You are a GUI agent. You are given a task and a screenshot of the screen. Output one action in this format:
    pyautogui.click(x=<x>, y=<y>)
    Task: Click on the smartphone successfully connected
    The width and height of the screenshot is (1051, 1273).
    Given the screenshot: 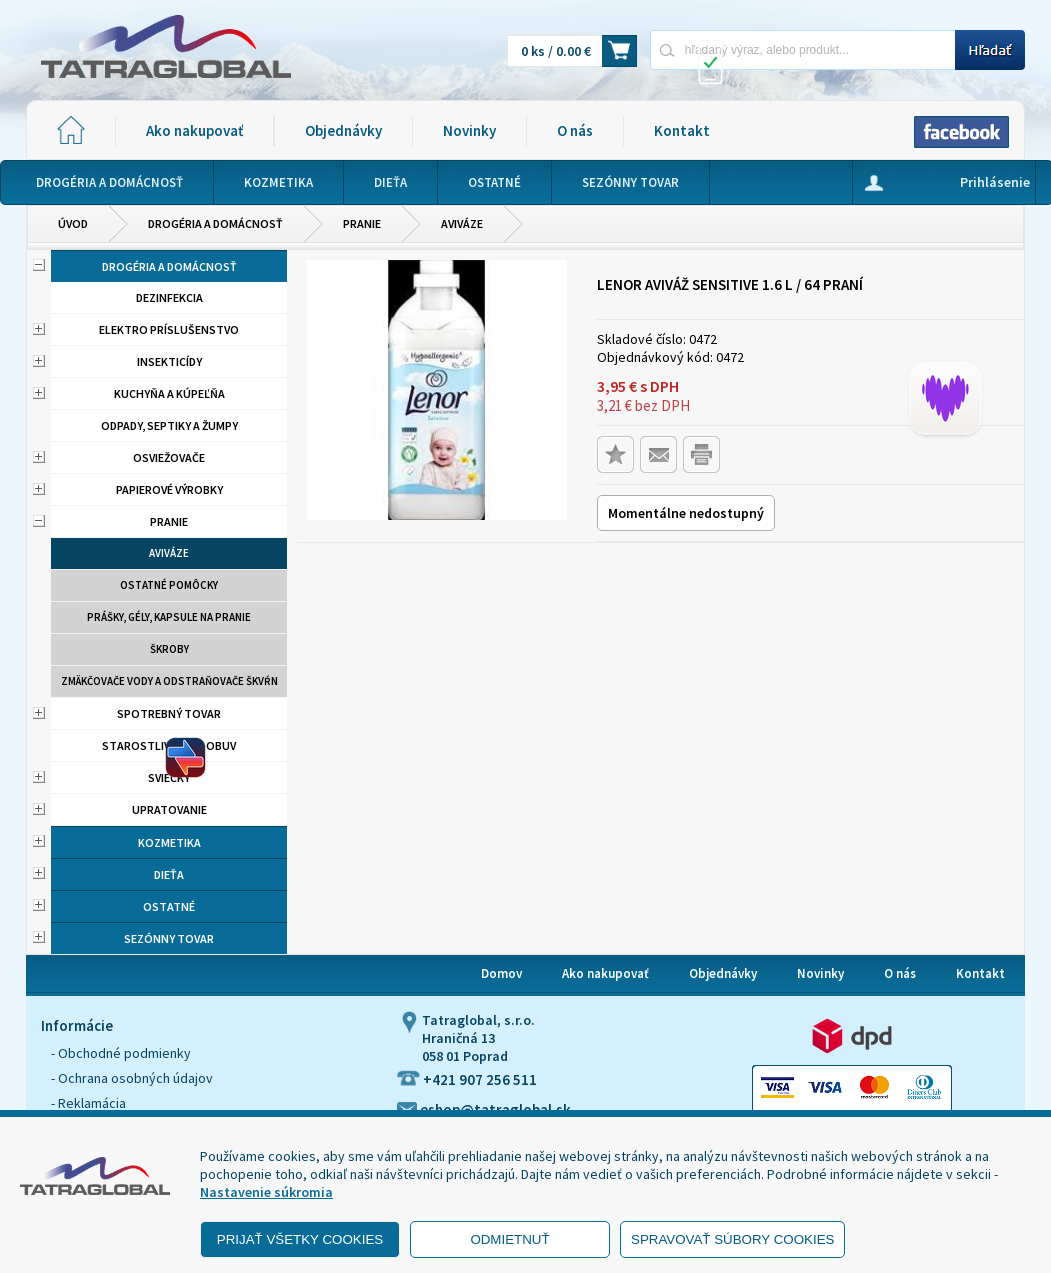 What is the action you would take?
    pyautogui.click(x=710, y=61)
    